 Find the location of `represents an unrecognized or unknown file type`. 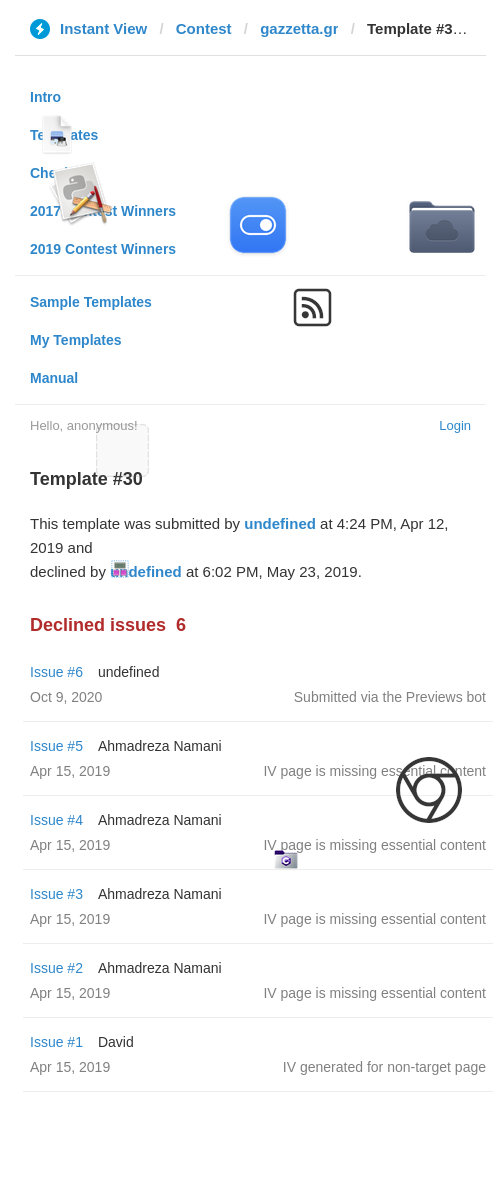

represents an unrecognized or unknown file type is located at coordinates (122, 450).